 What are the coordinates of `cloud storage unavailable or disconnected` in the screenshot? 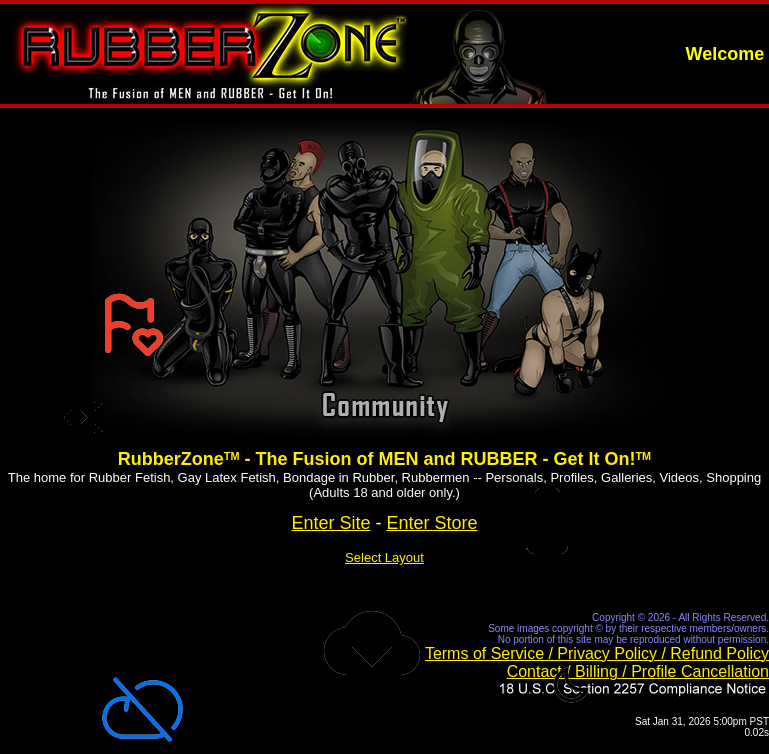 It's located at (142, 709).